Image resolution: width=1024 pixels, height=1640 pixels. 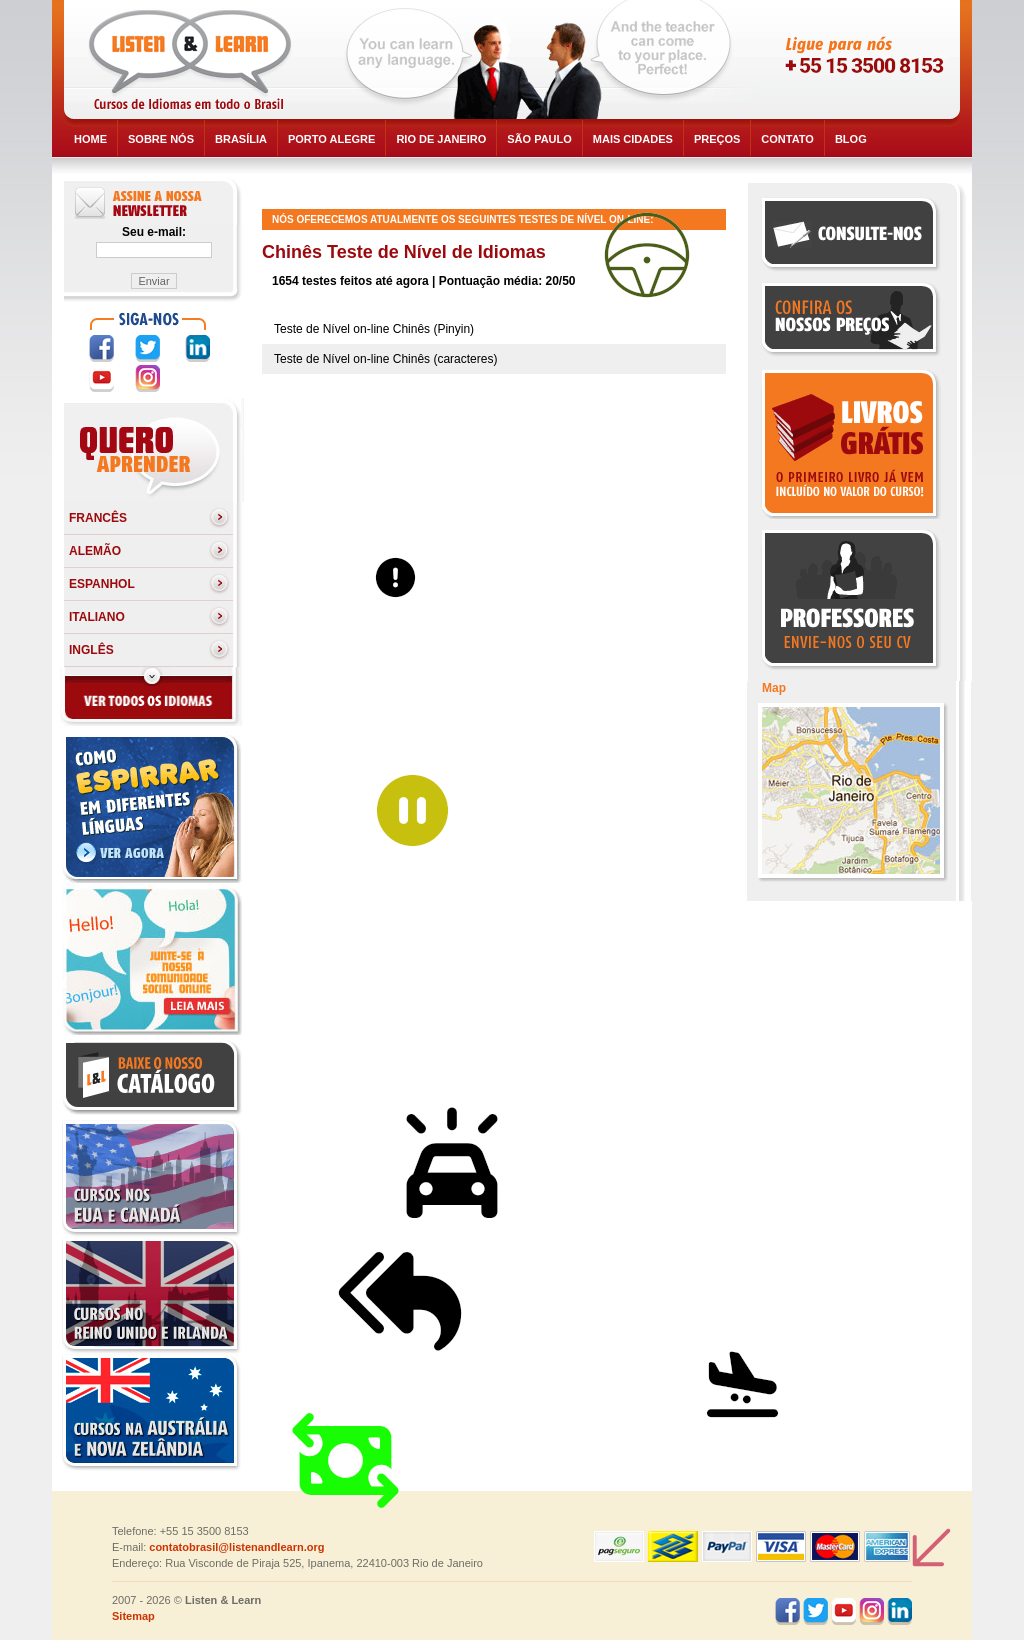 I want to click on indicates vehicle is currently active or running, so click(x=452, y=1166).